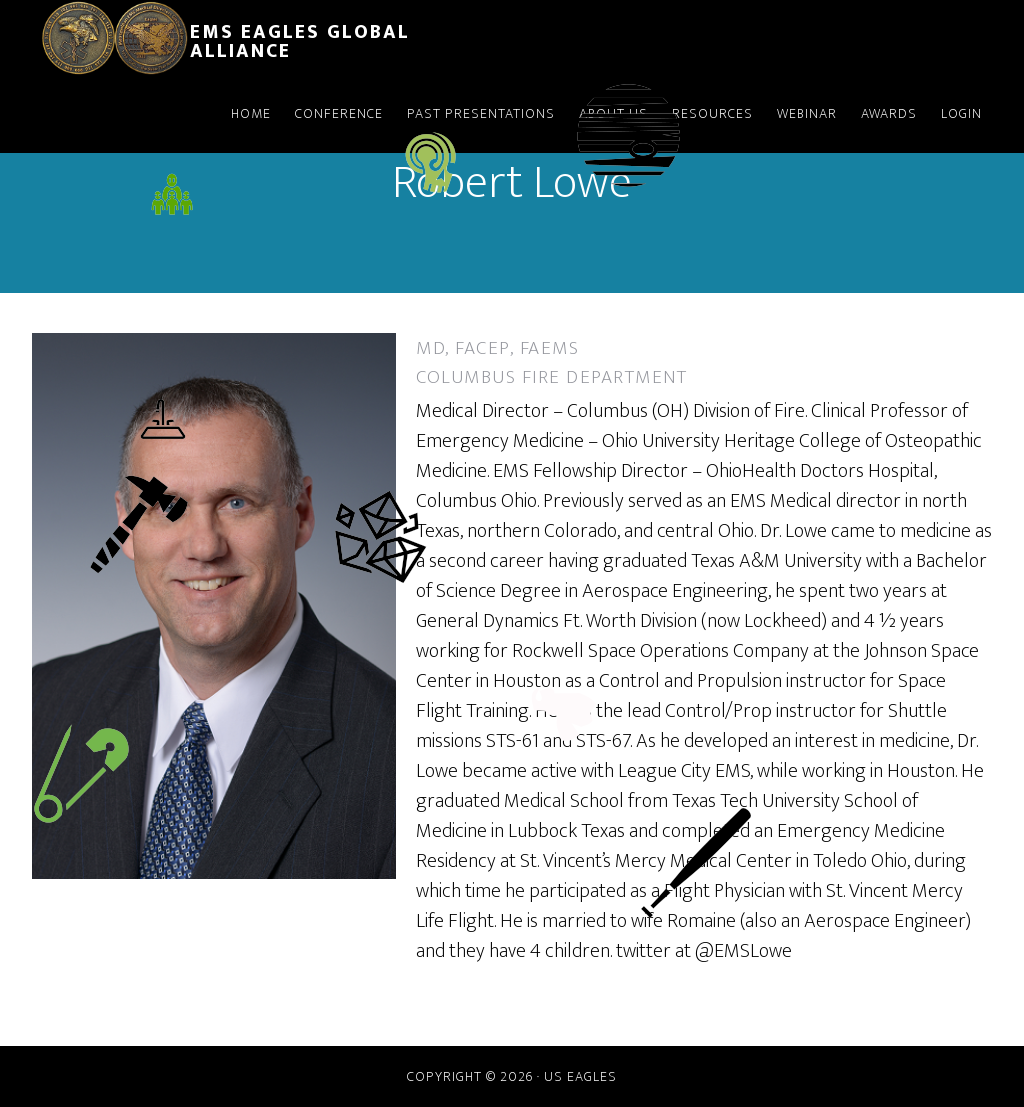 The width and height of the screenshot is (1024, 1107). Describe the element at coordinates (81, 773) in the screenshot. I see `safety pin tool or fastening option` at that location.